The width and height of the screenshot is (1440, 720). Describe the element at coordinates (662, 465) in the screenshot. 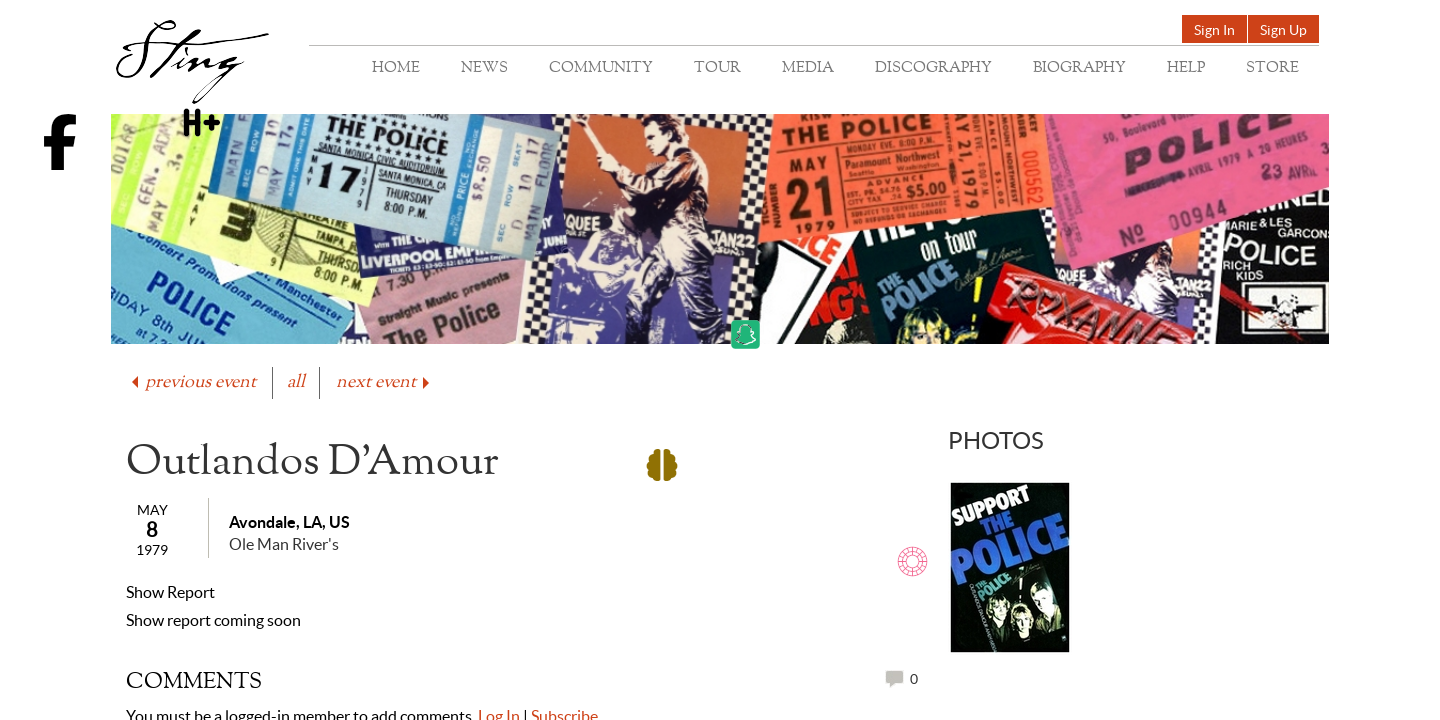

I see `access AI or smart features` at that location.